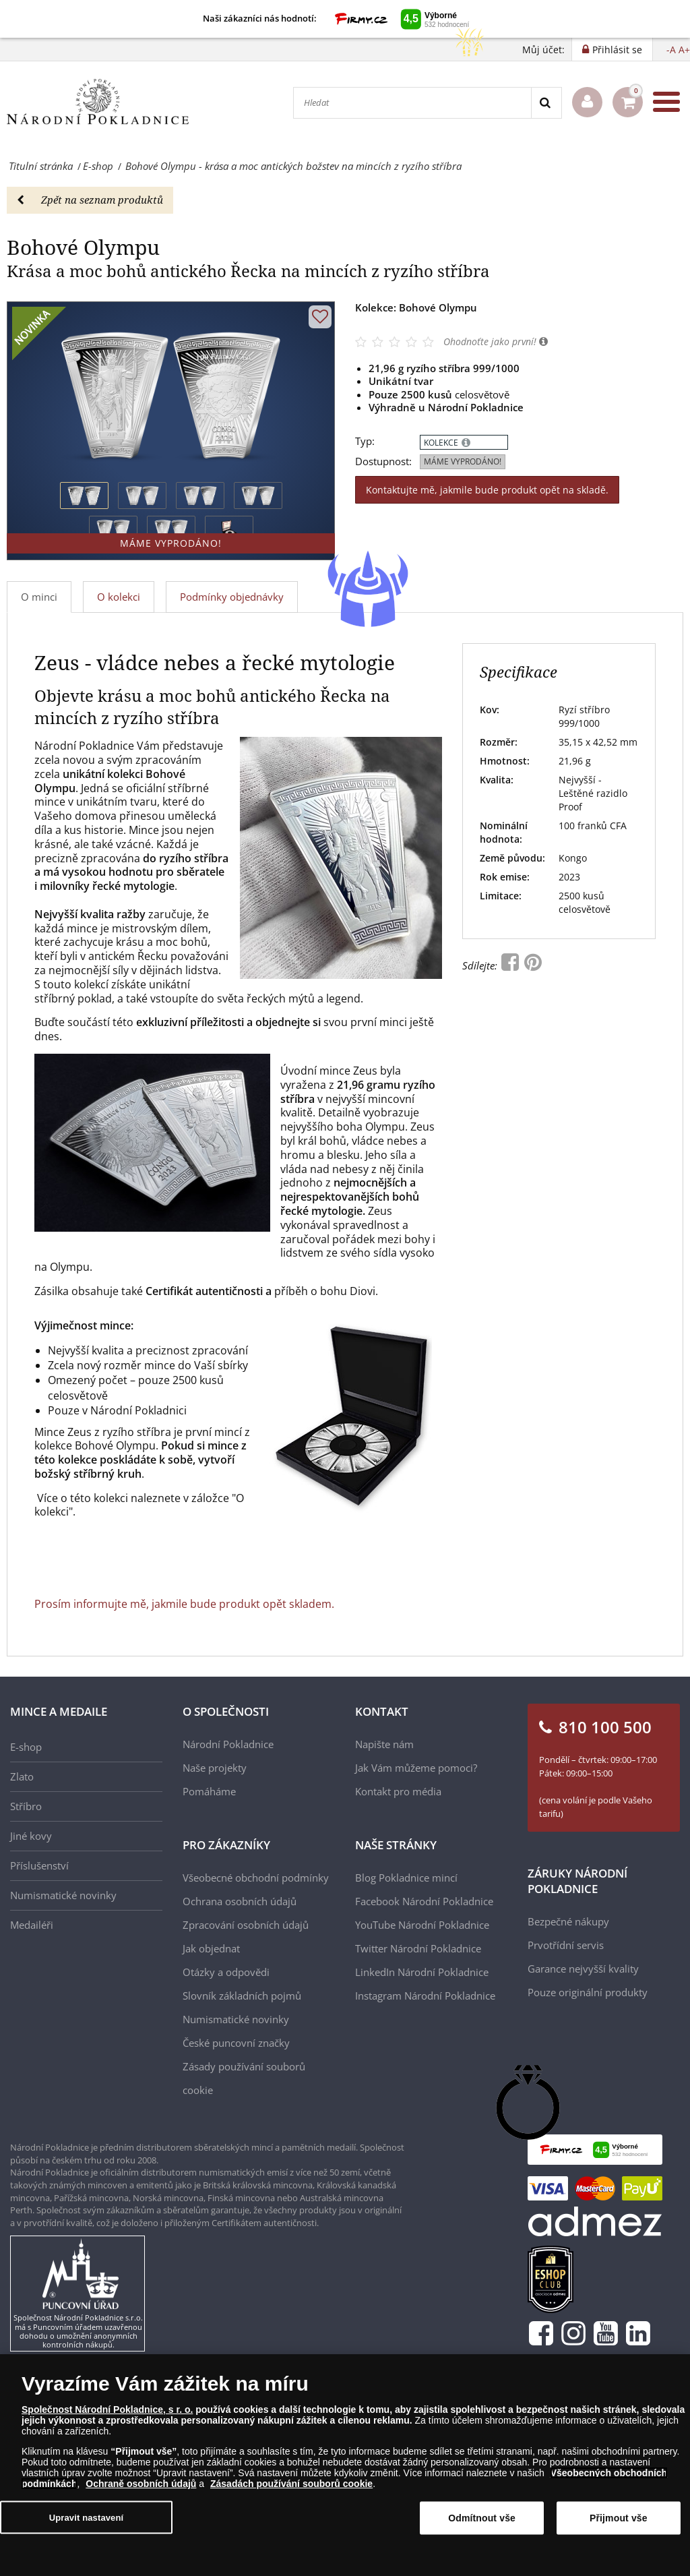  Describe the element at coordinates (470, 42) in the screenshot. I see `indicates sugar cane crop or ingredient` at that location.